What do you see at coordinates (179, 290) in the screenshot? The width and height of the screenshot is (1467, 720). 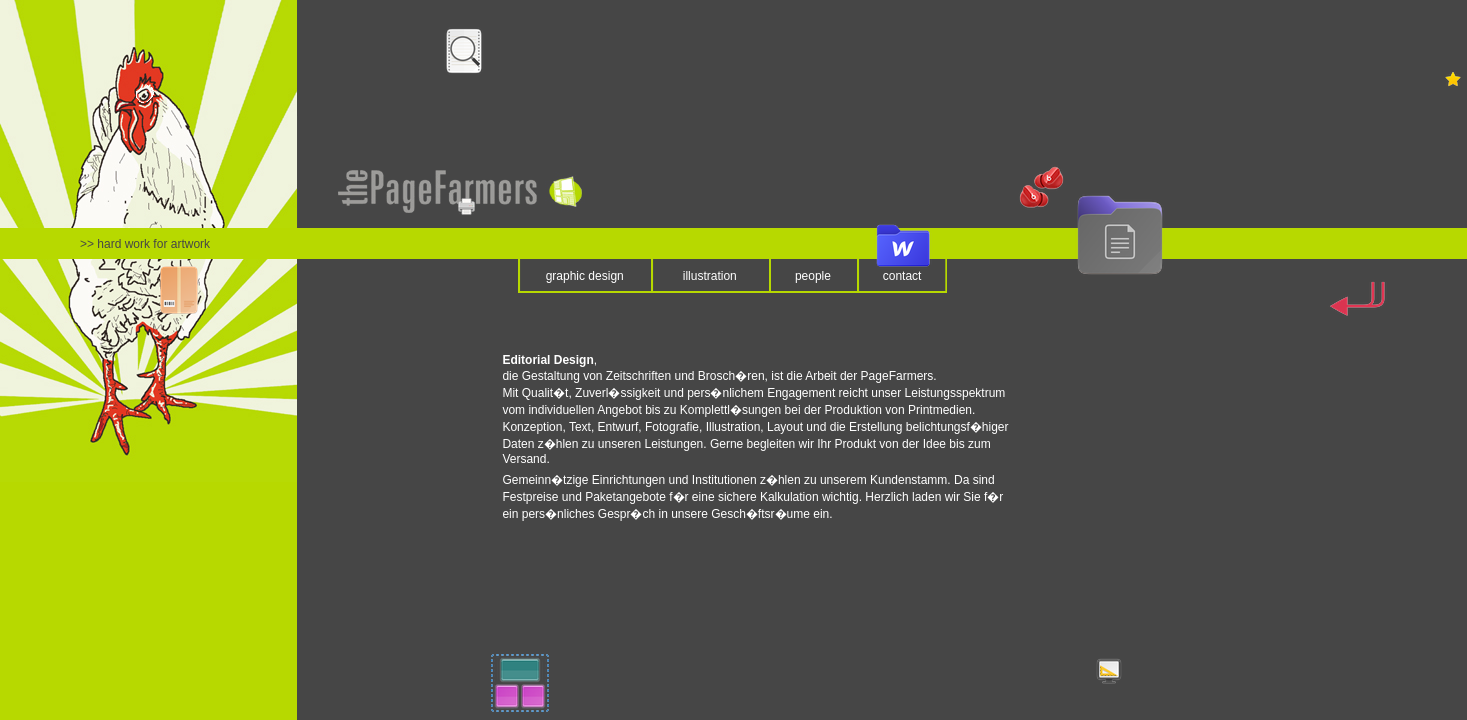 I see `open a package or archive file` at bounding box center [179, 290].